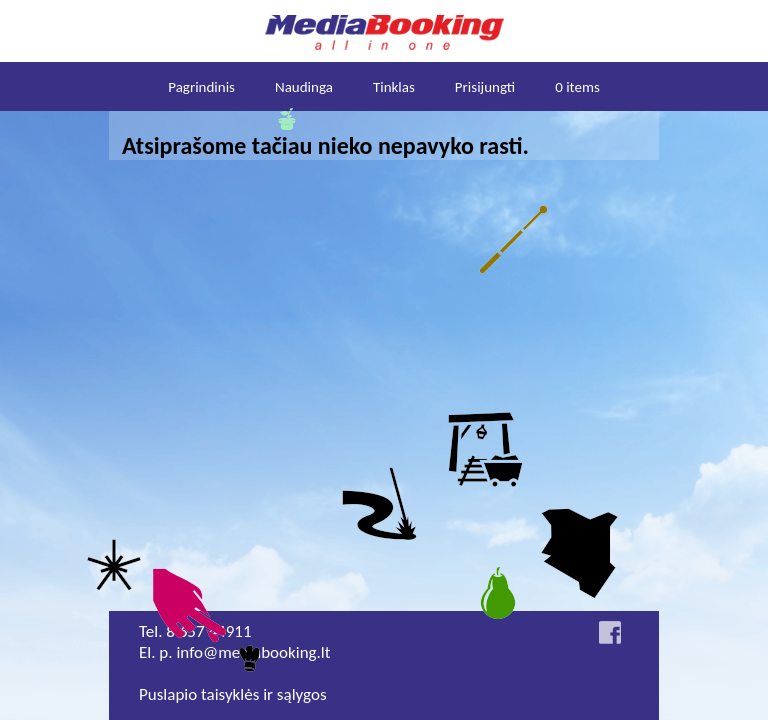 The height and width of the screenshot is (720, 768). Describe the element at coordinates (189, 605) in the screenshot. I see `indicates hoping for luck or a positive outcome` at that location.